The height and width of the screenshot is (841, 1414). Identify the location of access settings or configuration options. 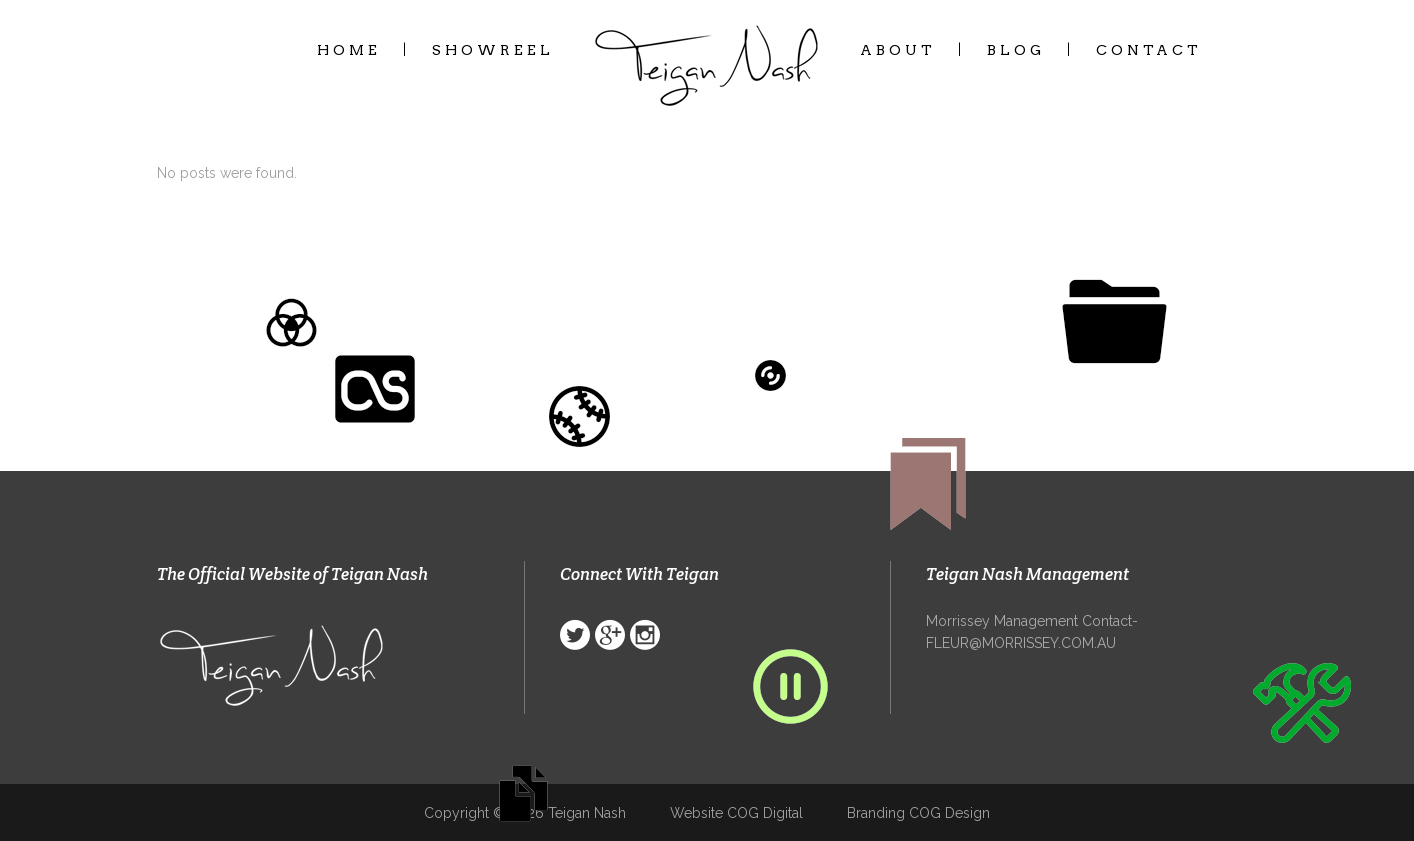
(1302, 703).